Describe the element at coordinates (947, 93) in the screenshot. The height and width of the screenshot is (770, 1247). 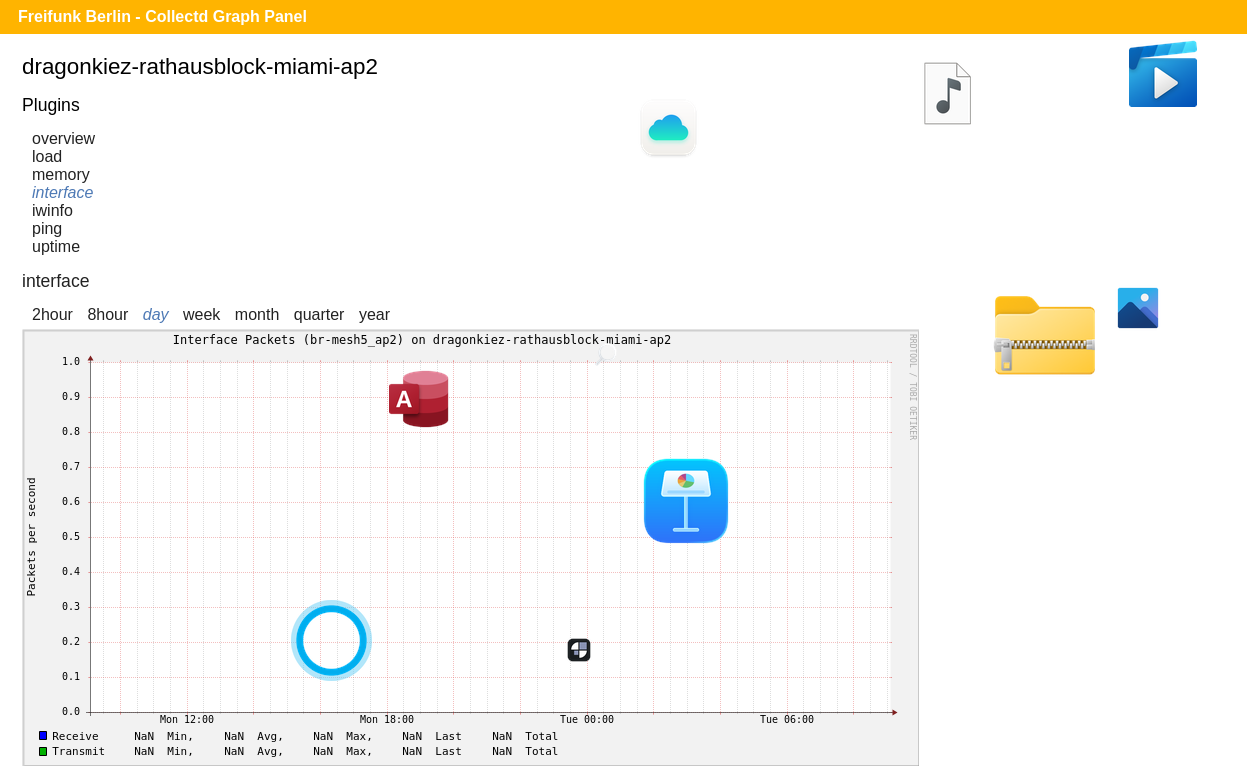
I see `open an audio file` at that location.